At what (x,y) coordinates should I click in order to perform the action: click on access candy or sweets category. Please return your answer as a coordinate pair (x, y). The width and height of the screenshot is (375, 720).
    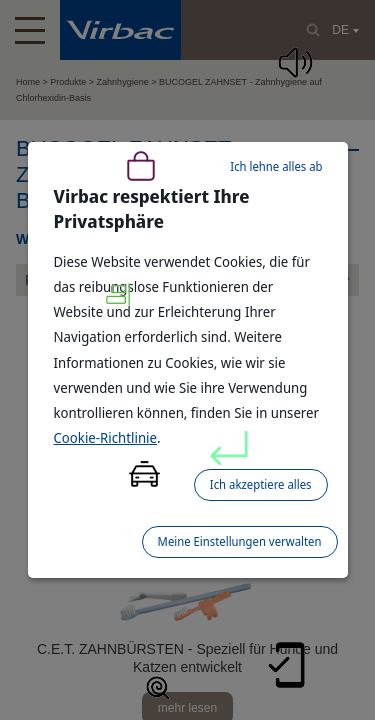
    Looking at the image, I should click on (158, 688).